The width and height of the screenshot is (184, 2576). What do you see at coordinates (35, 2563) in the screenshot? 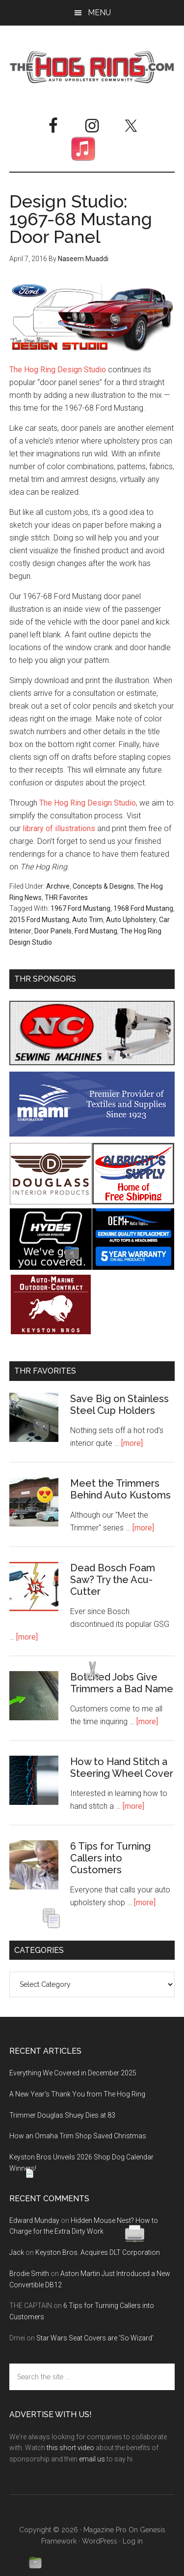
I see `open the file manager` at bounding box center [35, 2563].